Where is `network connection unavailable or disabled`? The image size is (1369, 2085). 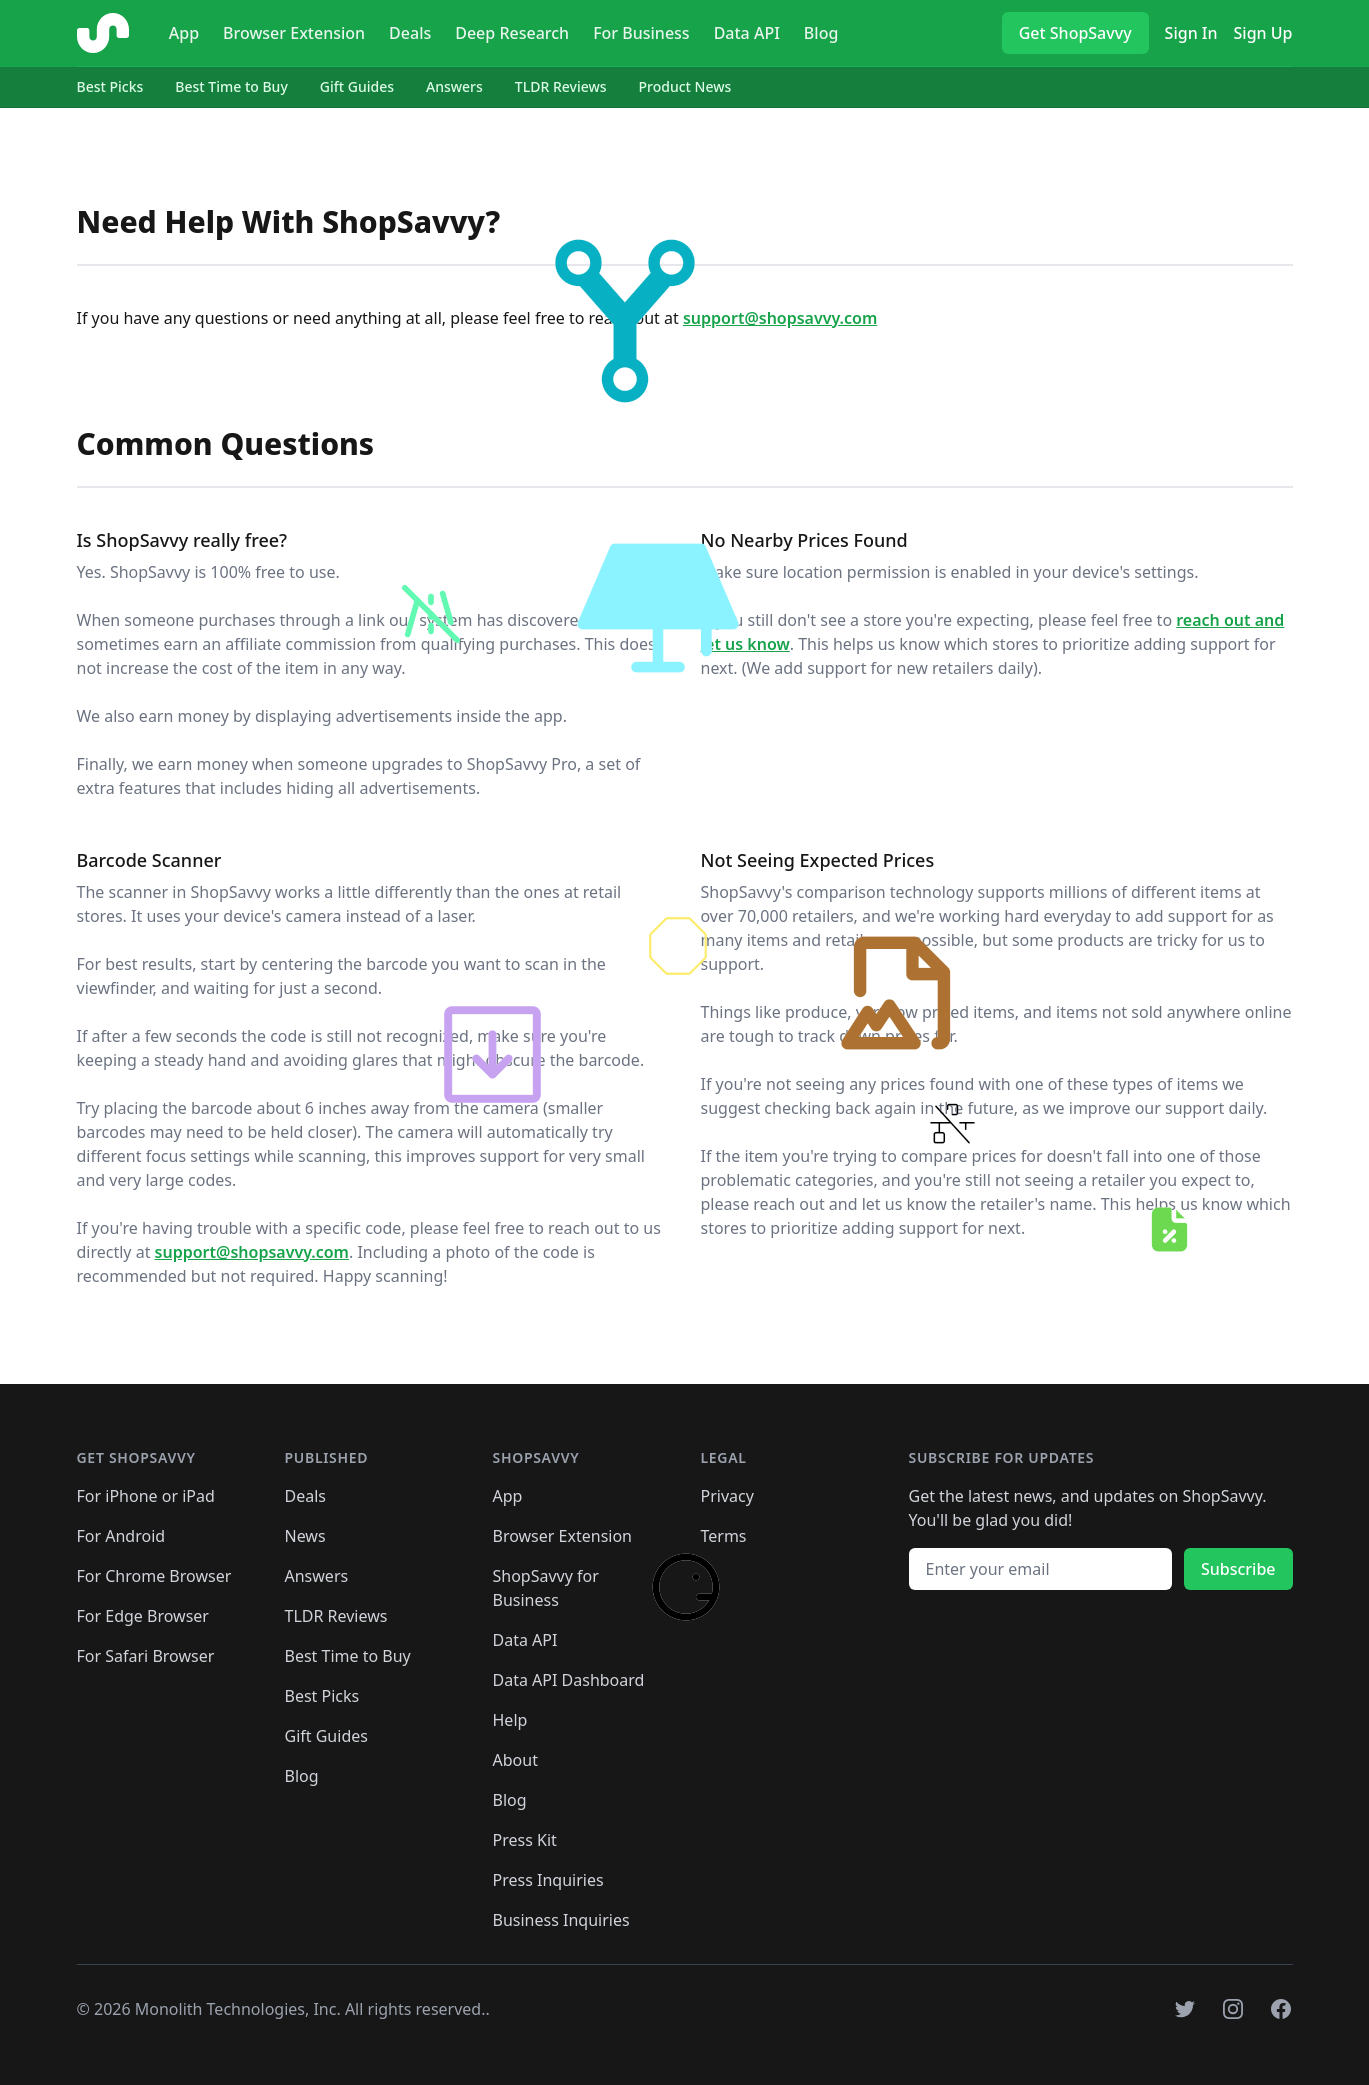
network connection unavailable or disabled is located at coordinates (952, 1124).